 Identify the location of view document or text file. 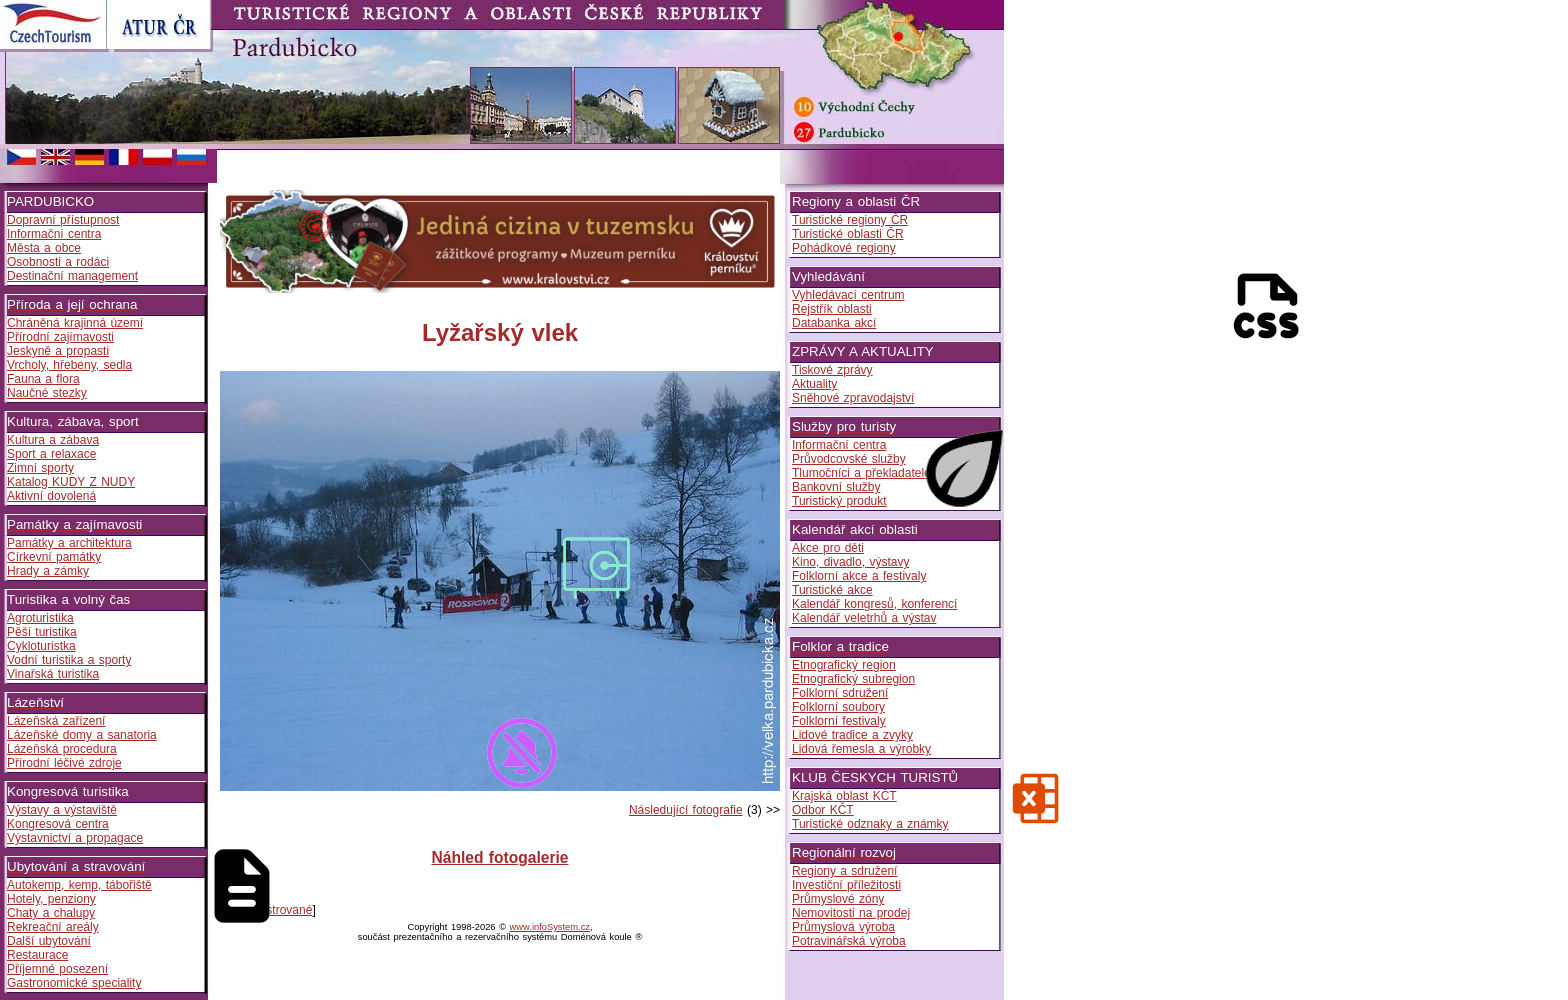
(242, 886).